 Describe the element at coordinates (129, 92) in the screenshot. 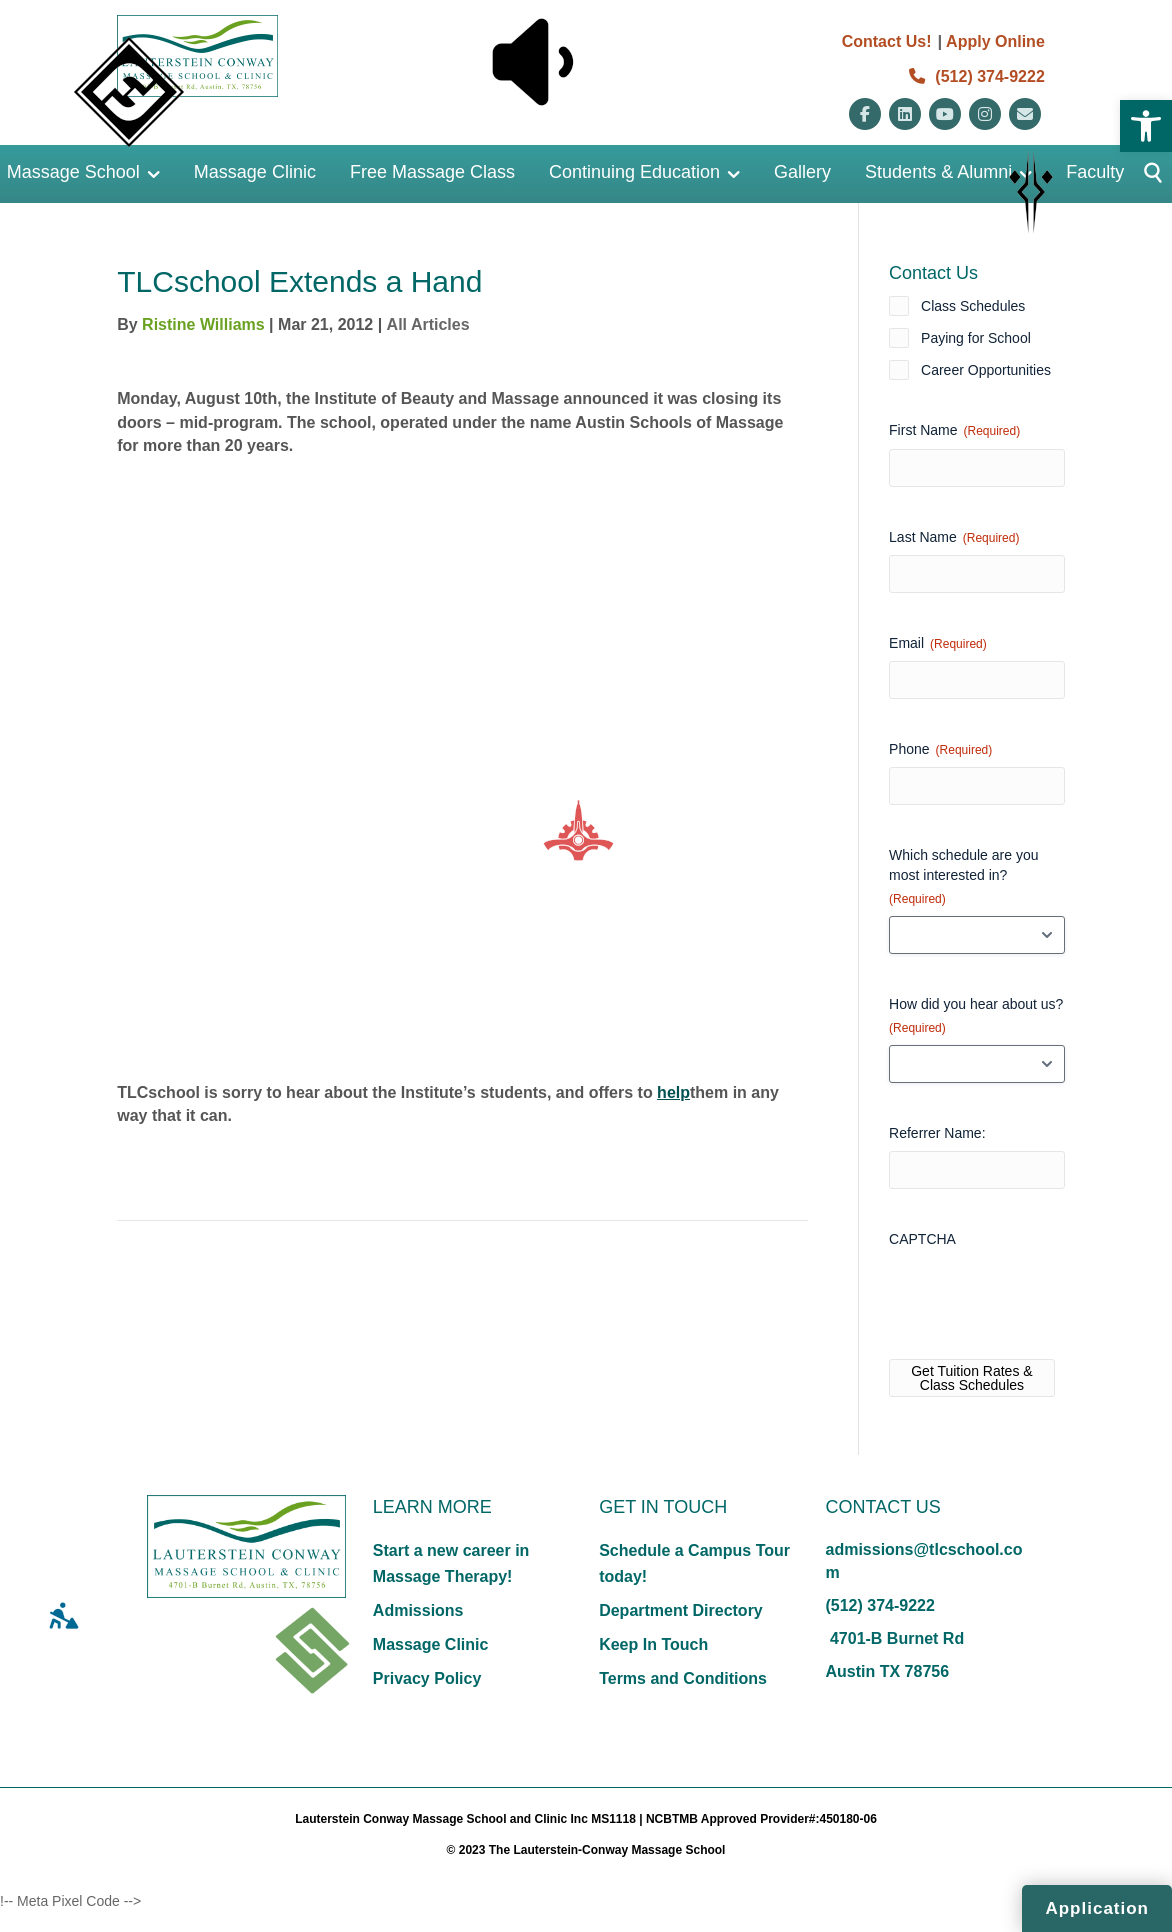

I see `fantasy flight games logo` at that location.